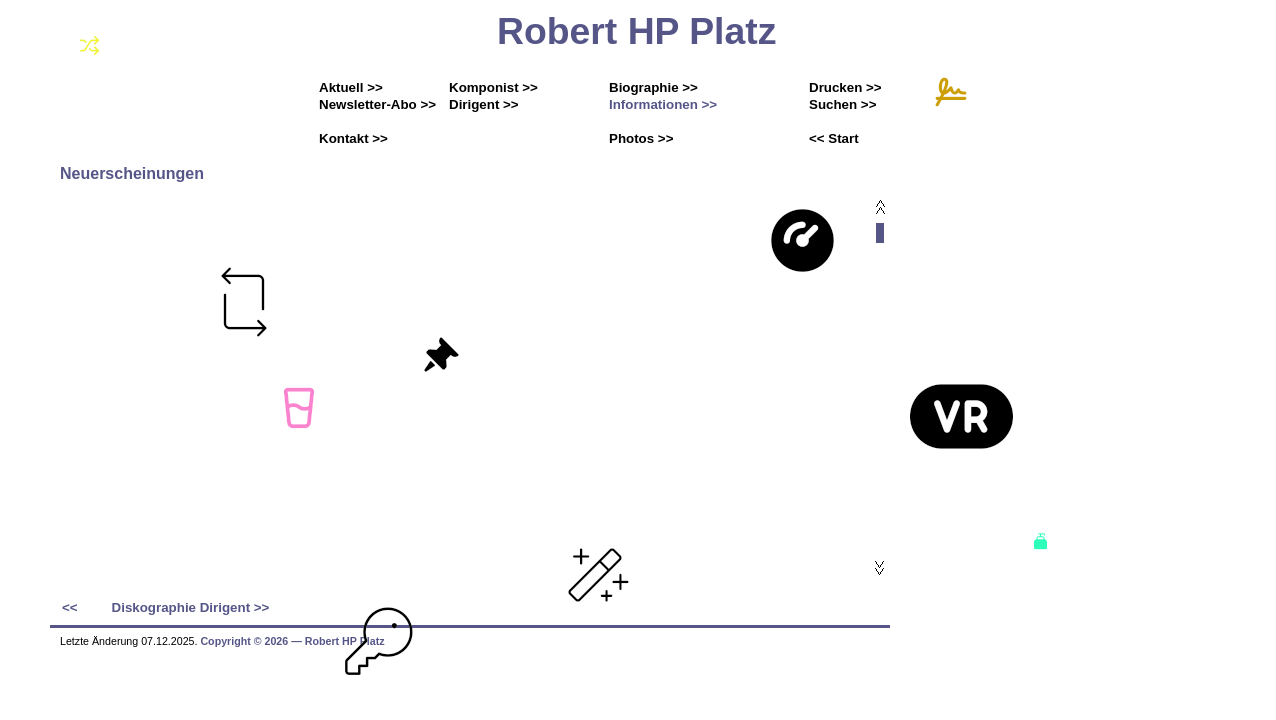 This screenshot has height=720, width=1276. Describe the element at coordinates (244, 302) in the screenshot. I see `rotate device orientation` at that location.